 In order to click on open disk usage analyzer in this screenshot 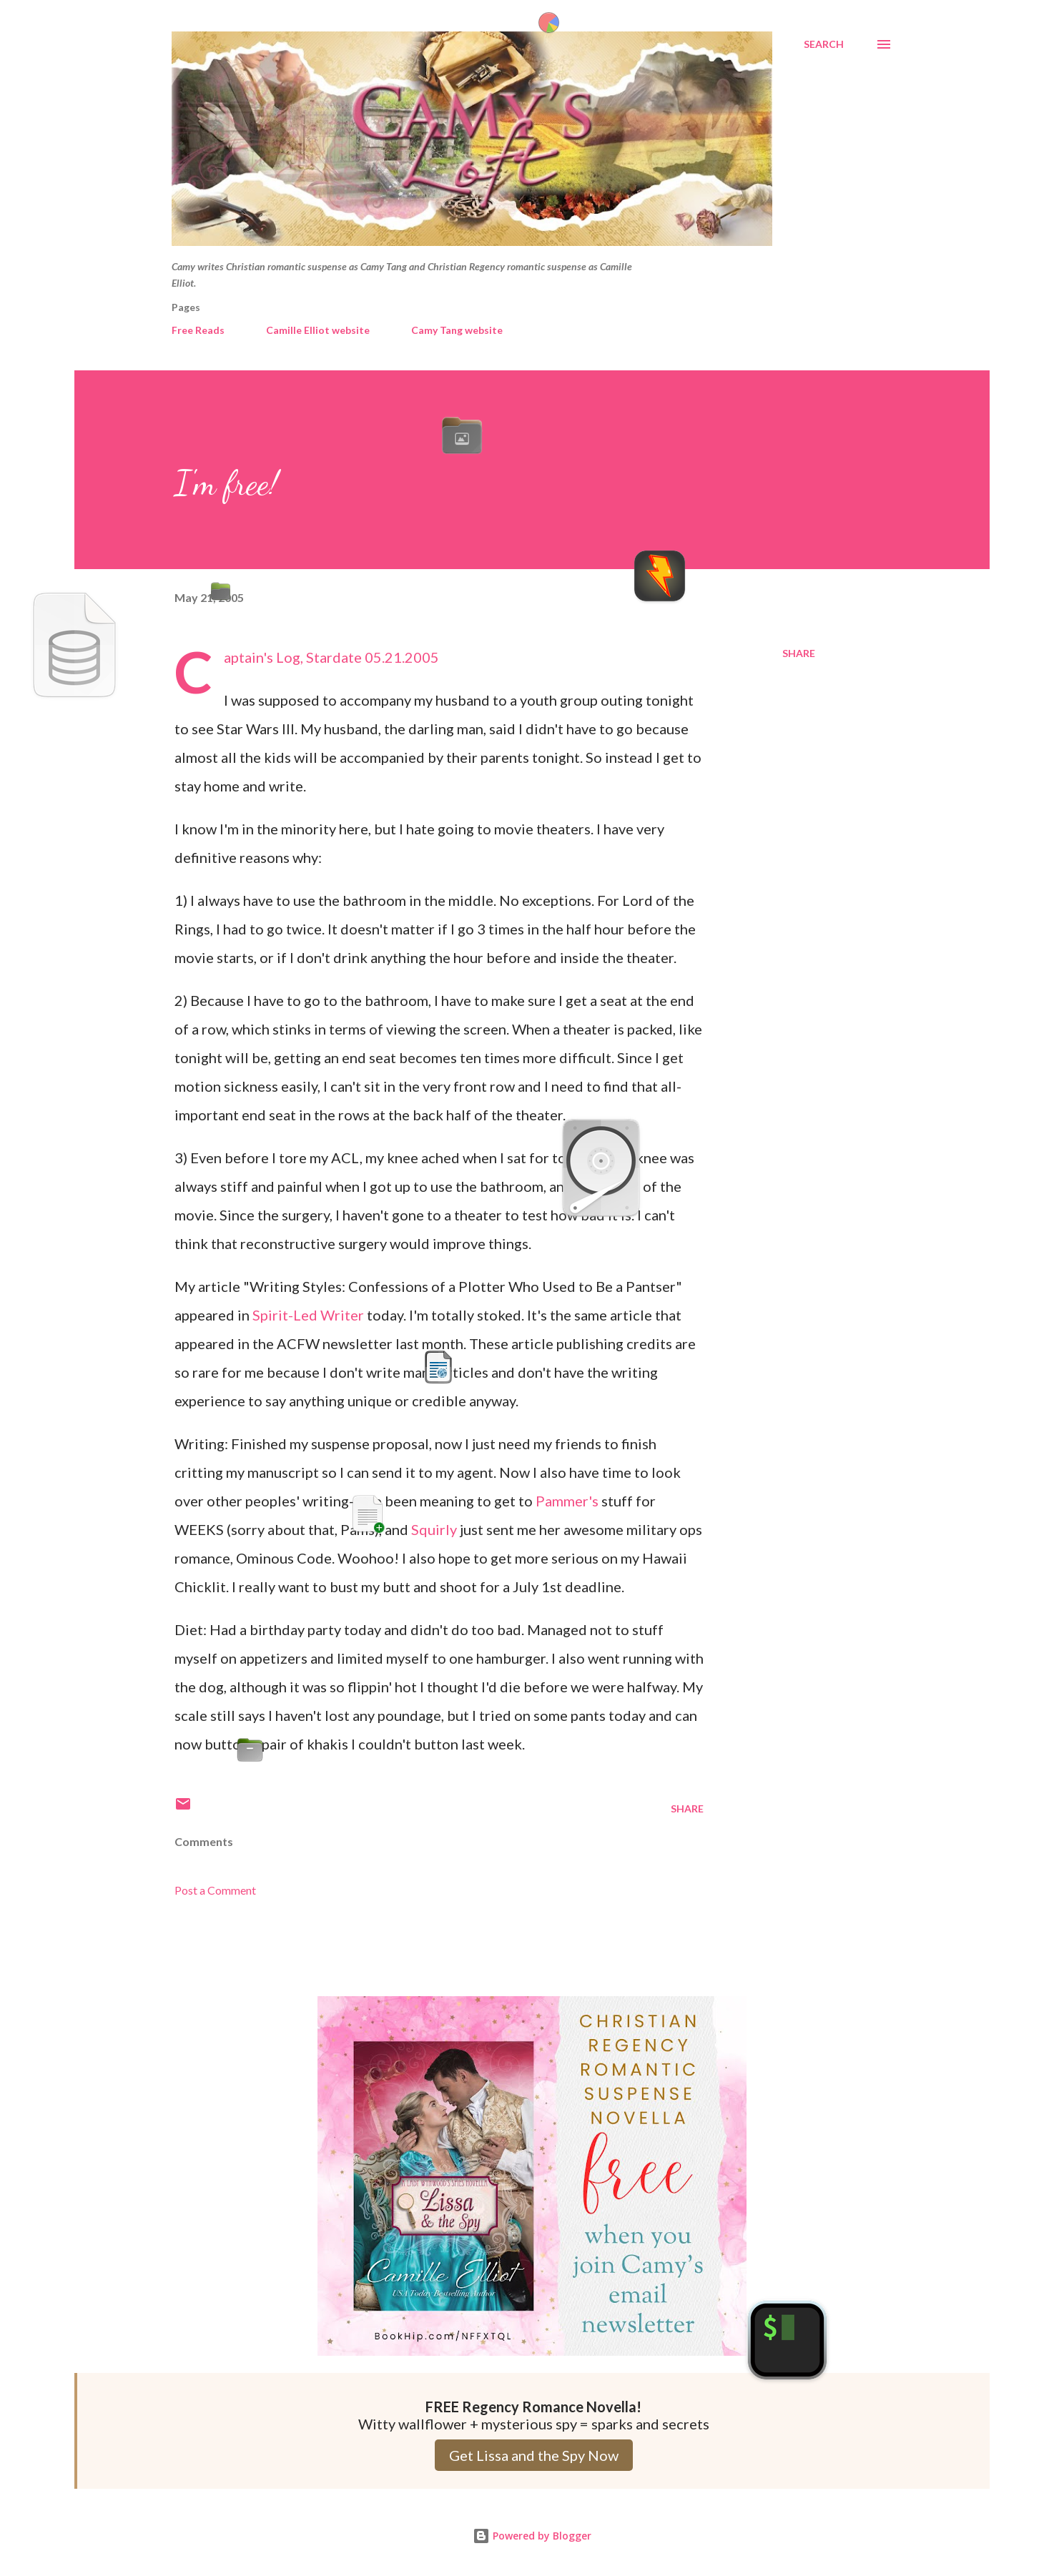, I will do `click(548, 22)`.